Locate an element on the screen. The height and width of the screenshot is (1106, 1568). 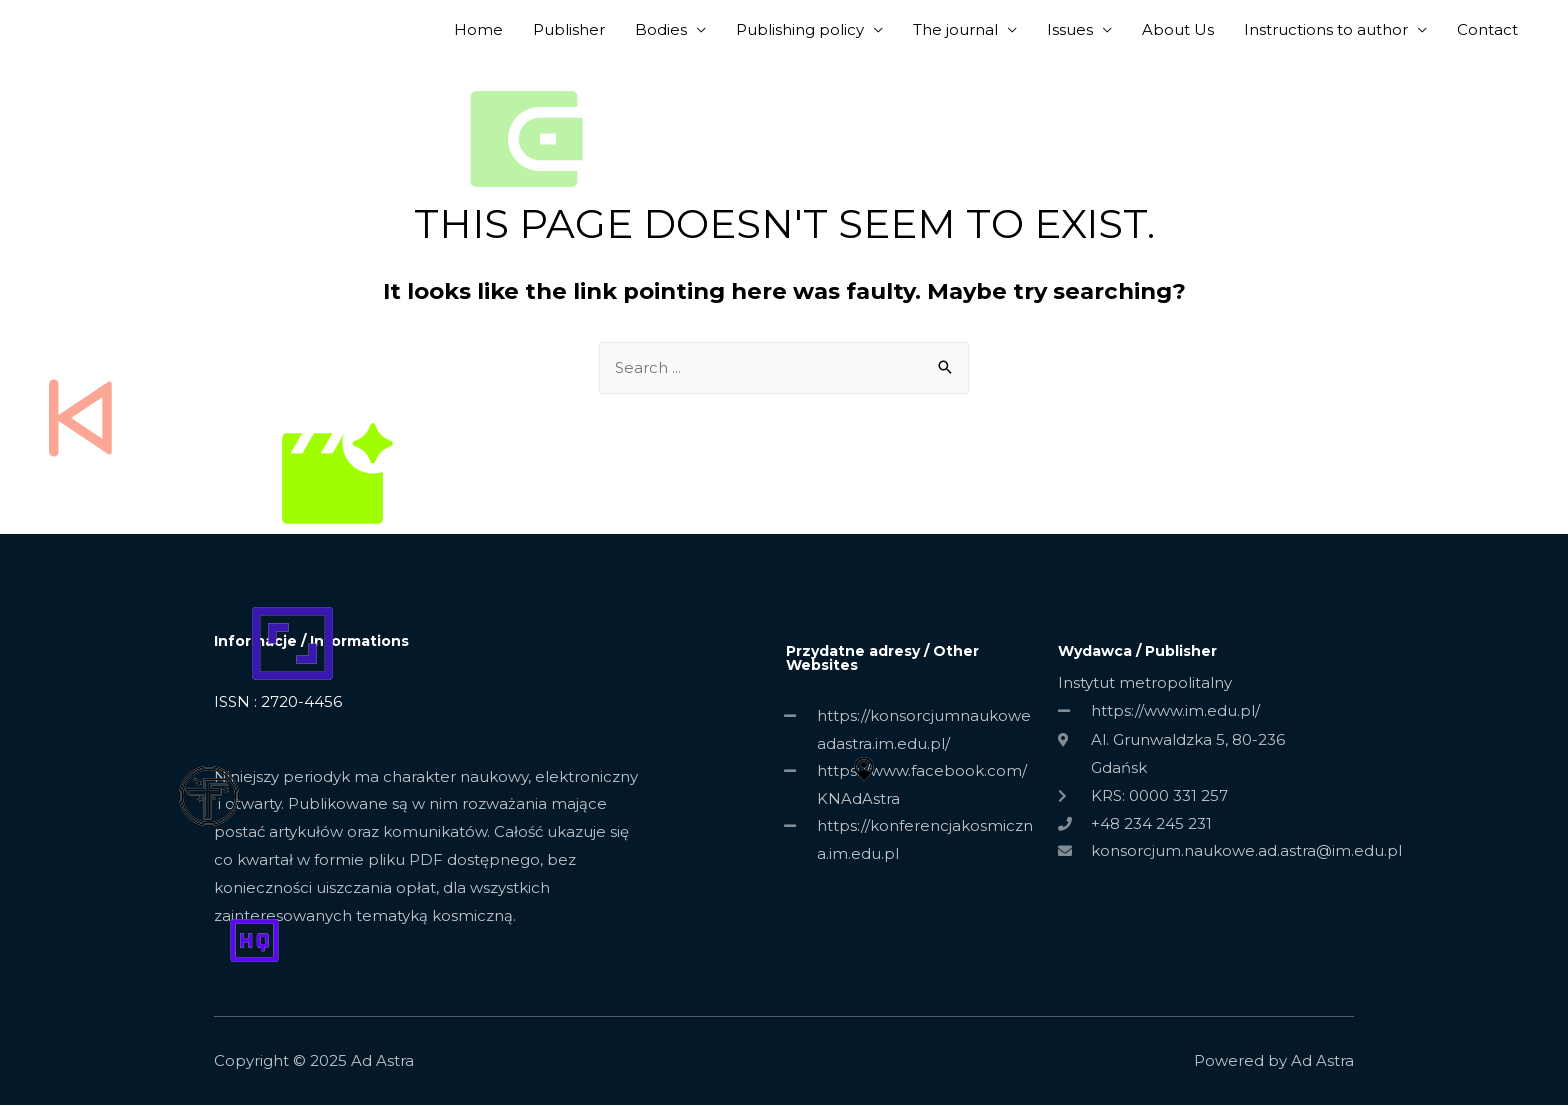
adjust image or video aspect ratio is located at coordinates (292, 643).